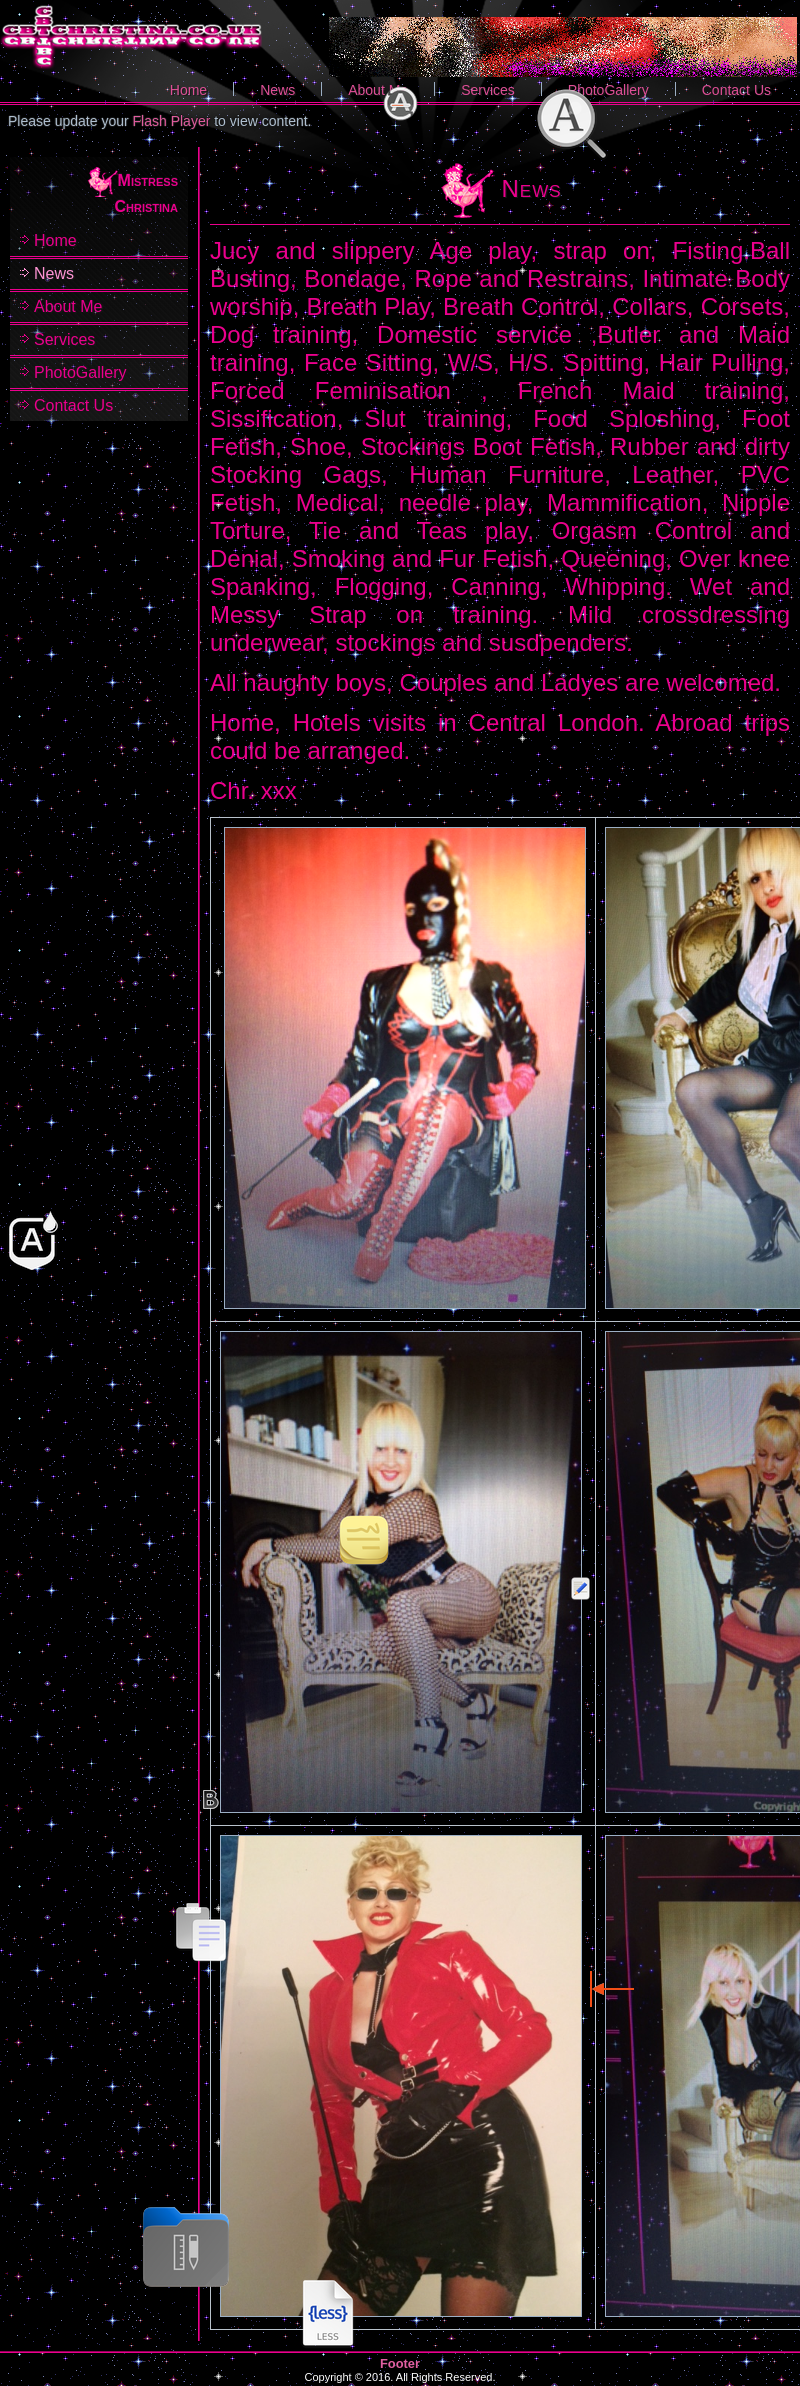  What do you see at coordinates (201, 1932) in the screenshot?
I see `paste content from clipboard` at bounding box center [201, 1932].